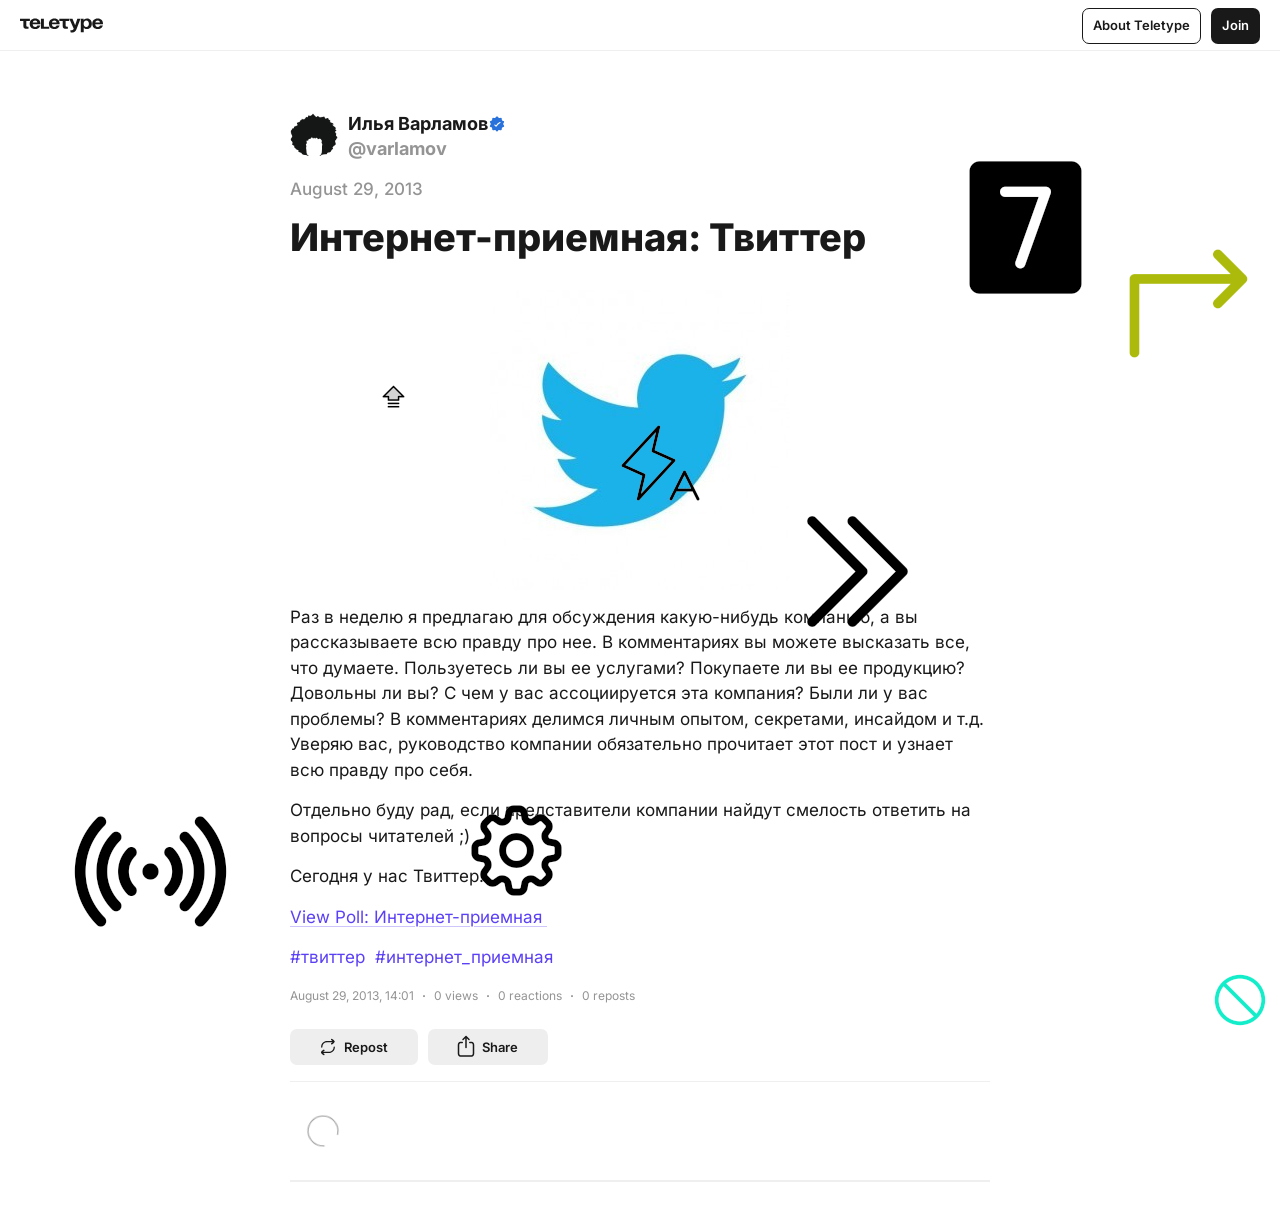 The image size is (1280, 1226). What do you see at coordinates (1025, 227) in the screenshot?
I see `indicates the number seven in a sequence or list` at bounding box center [1025, 227].